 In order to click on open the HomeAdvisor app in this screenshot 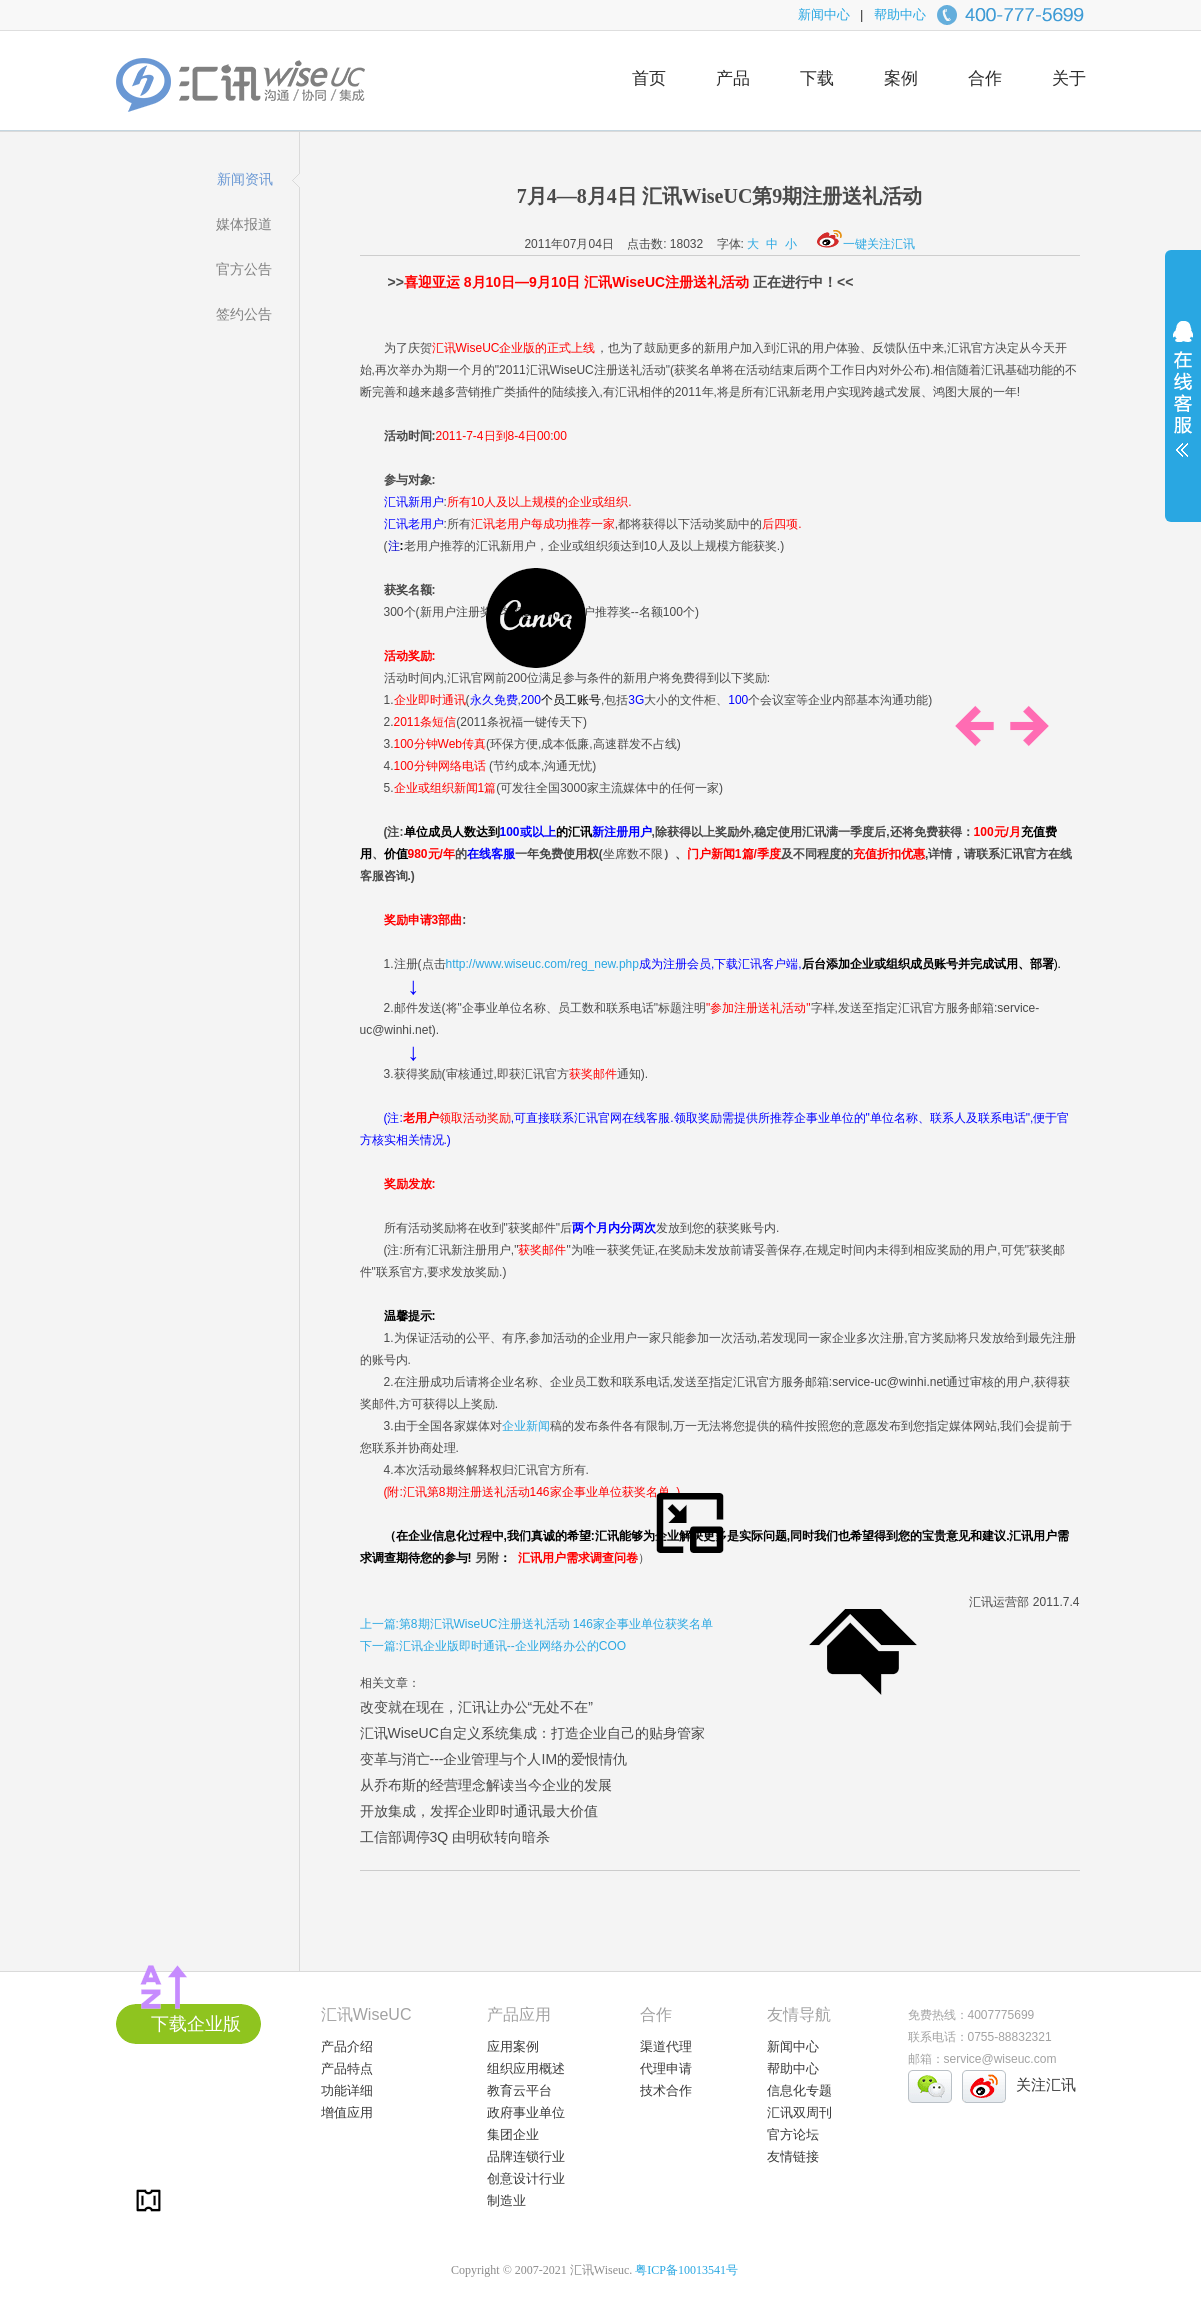, I will do `click(863, 1652)`.